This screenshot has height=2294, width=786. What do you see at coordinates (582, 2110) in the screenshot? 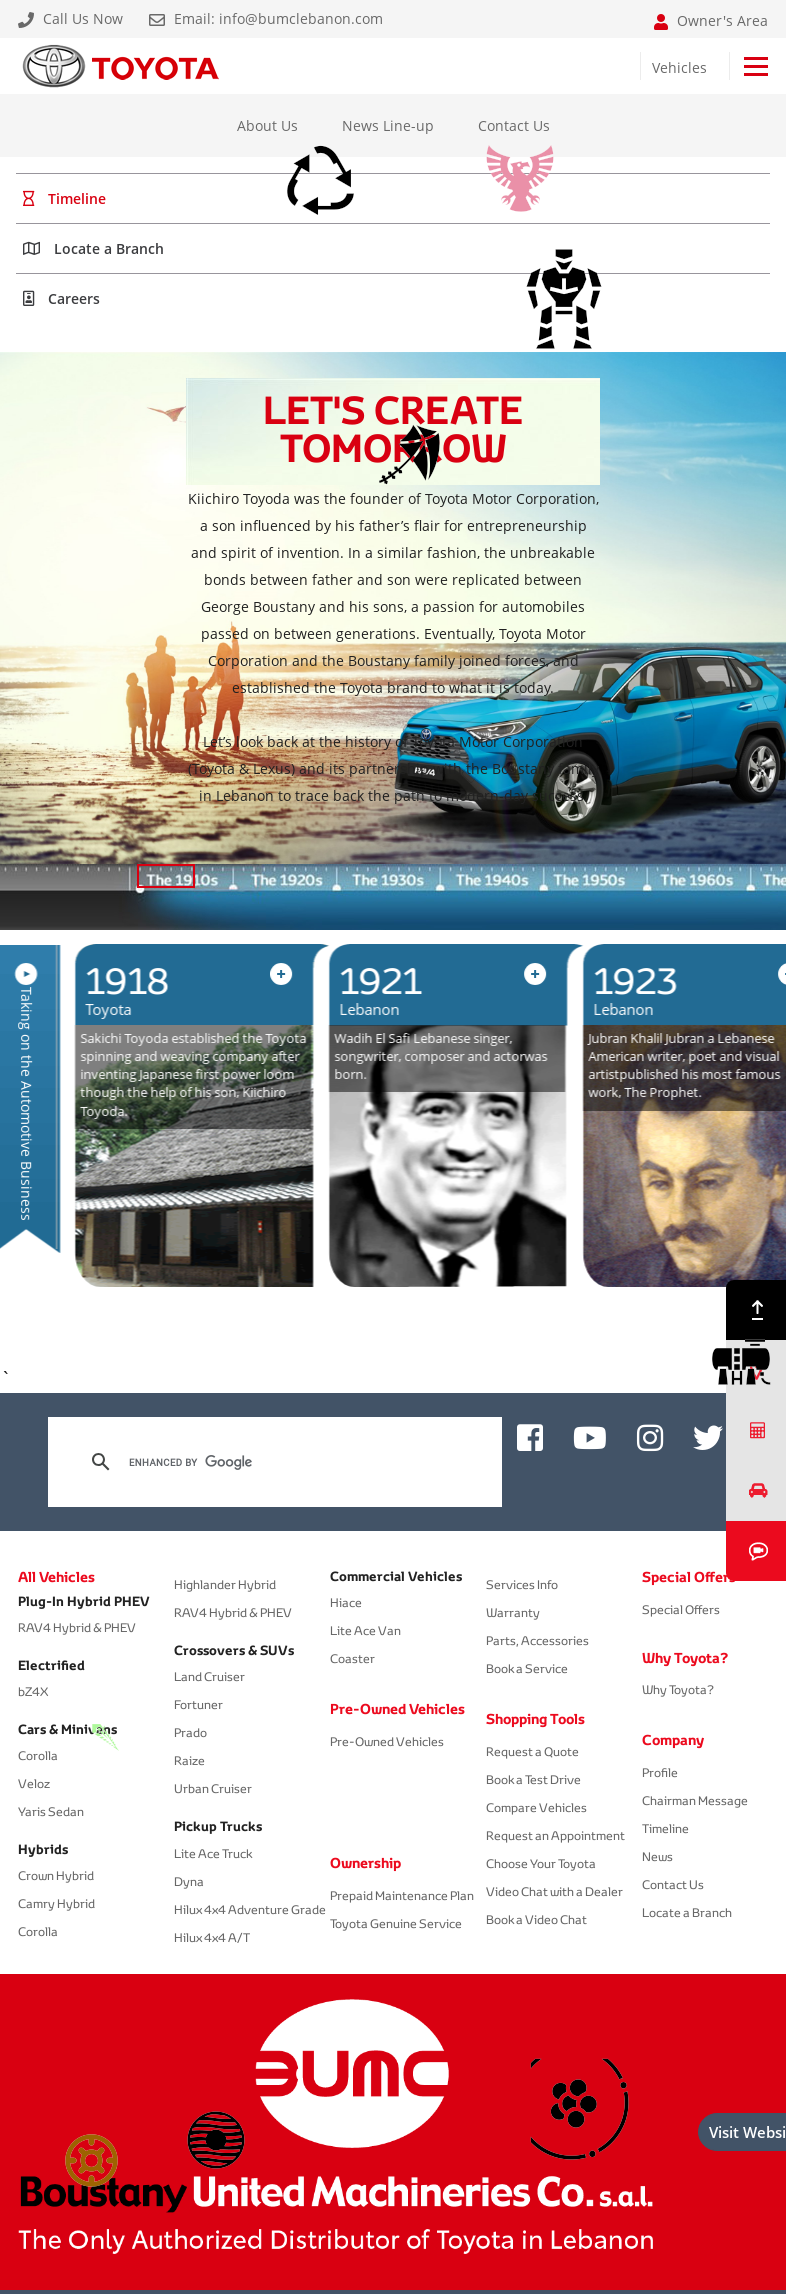
I see `access atomic or molecular simulation settings` at bounding box center [582, 2110].